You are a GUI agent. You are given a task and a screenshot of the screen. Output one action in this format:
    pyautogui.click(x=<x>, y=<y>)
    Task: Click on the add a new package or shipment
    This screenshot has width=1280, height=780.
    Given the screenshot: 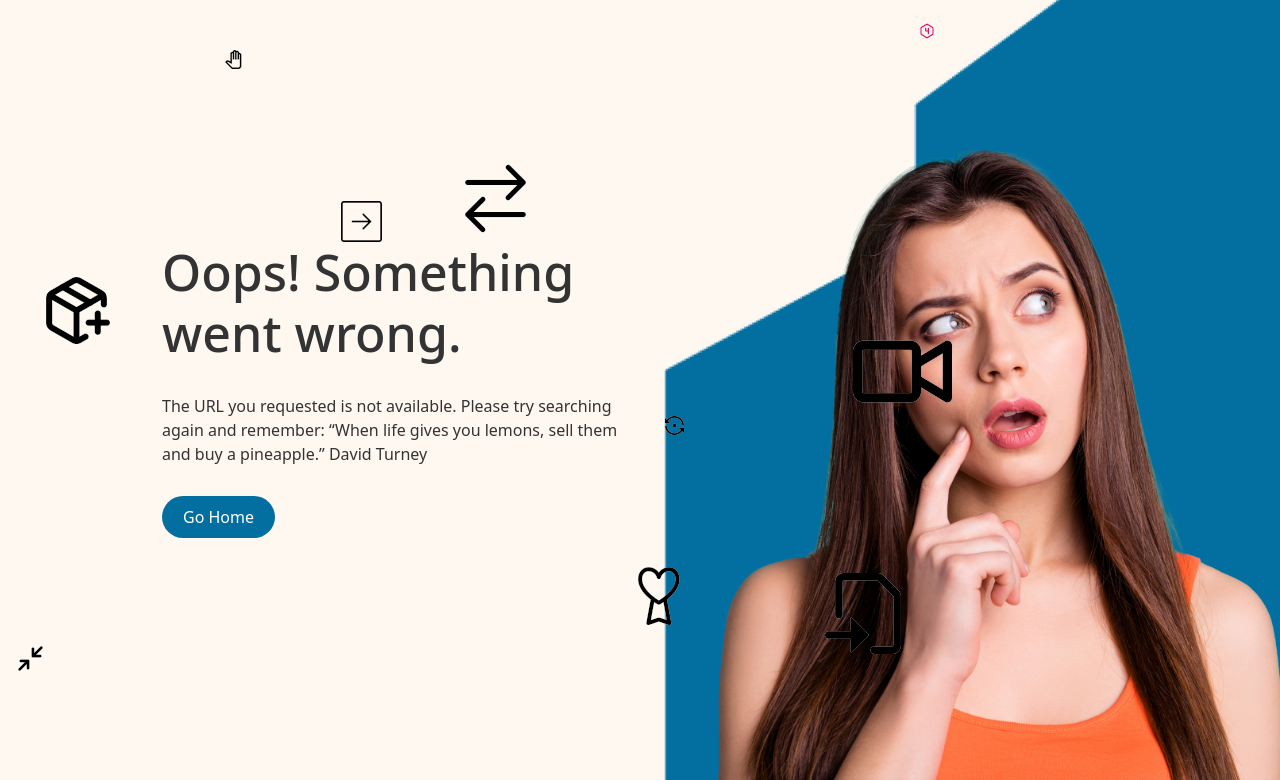 What is the action you would take?
    pyautogui.click(x=76, y=310)
    